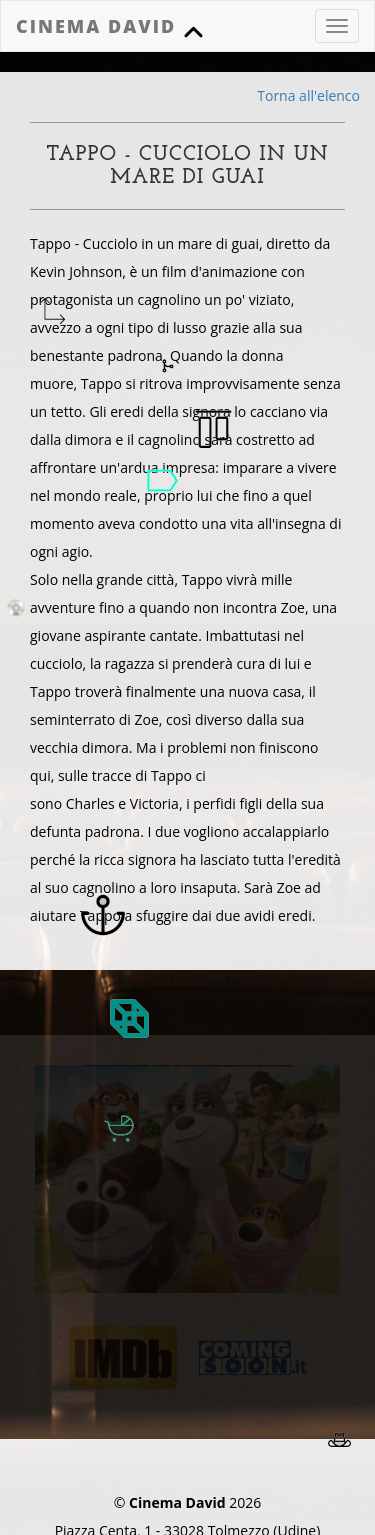  What do you see at coordinates (129, 1018) in the screenshot?
I see `view 3D model or object` at bounding box center [129, 1018].